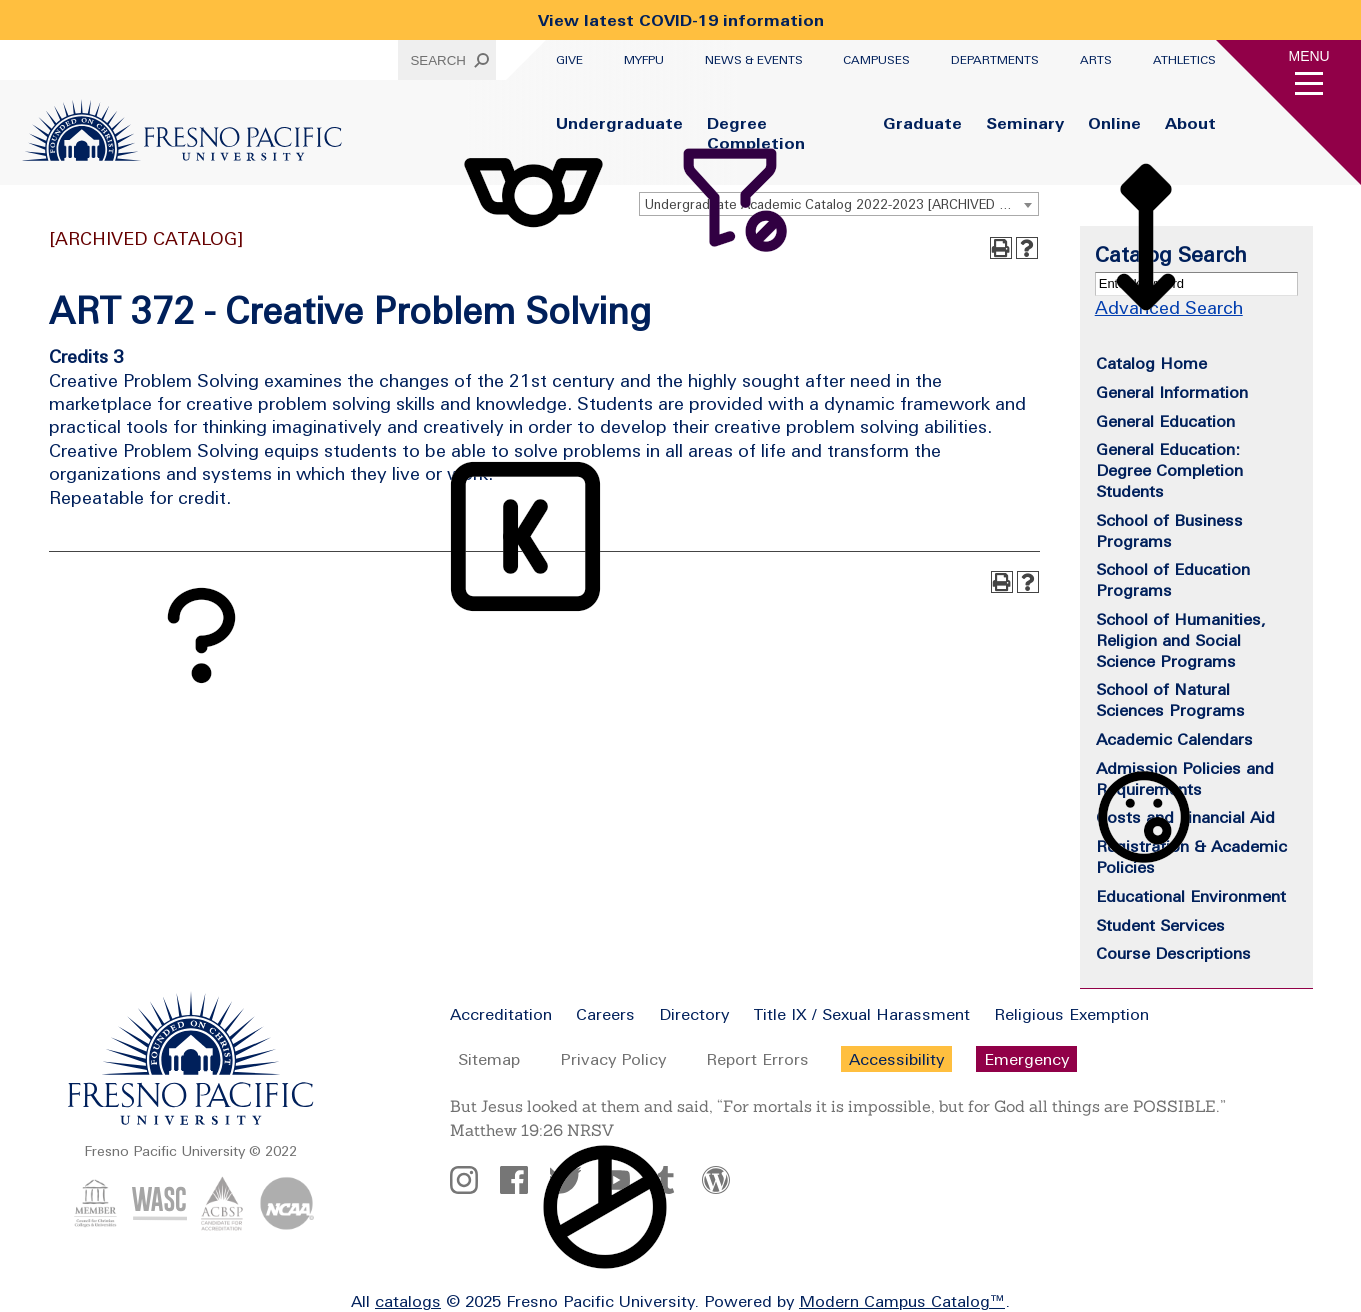 The image size is (1361, 1312). What do you see at coordinates (730, 195) in the screenshot?
I see `clear all active filters` at bounding box center [730, 195].